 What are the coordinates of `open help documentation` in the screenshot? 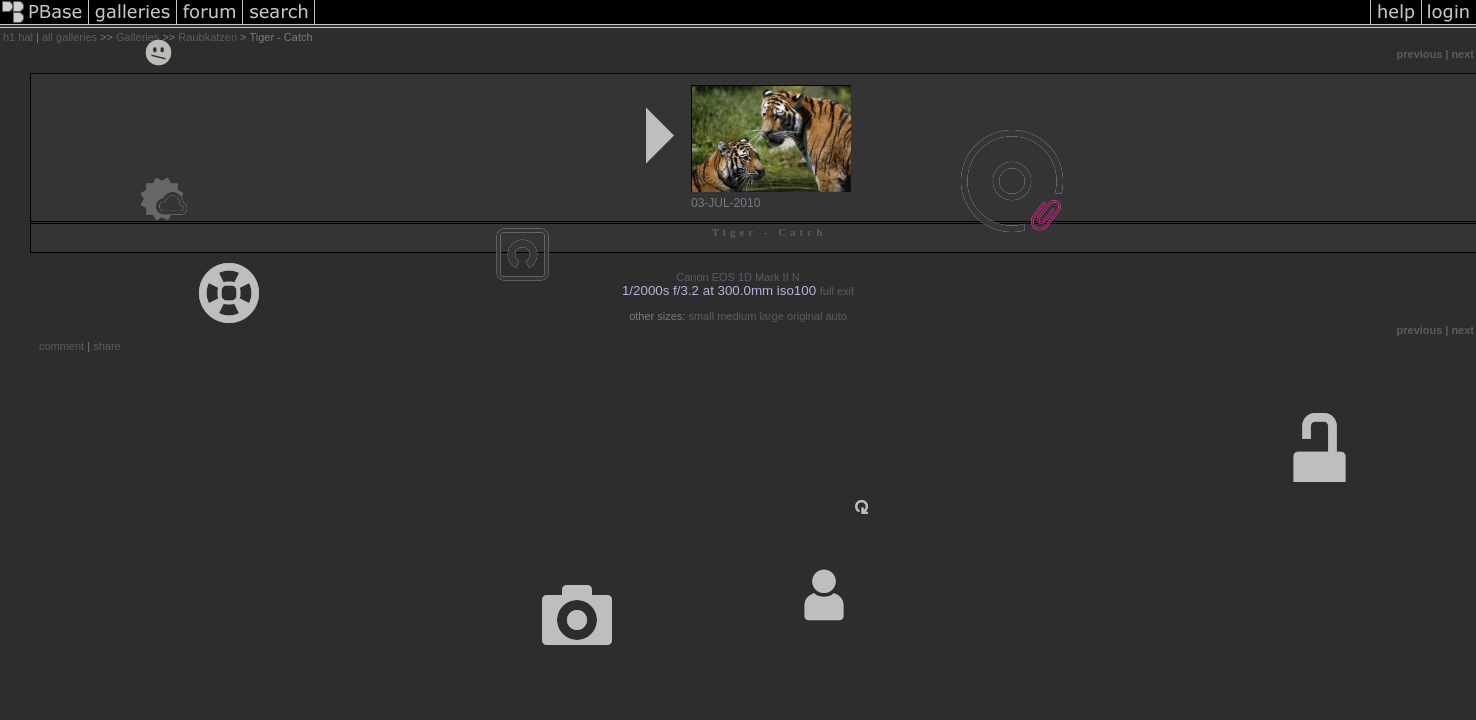 It's located at (229, 293).